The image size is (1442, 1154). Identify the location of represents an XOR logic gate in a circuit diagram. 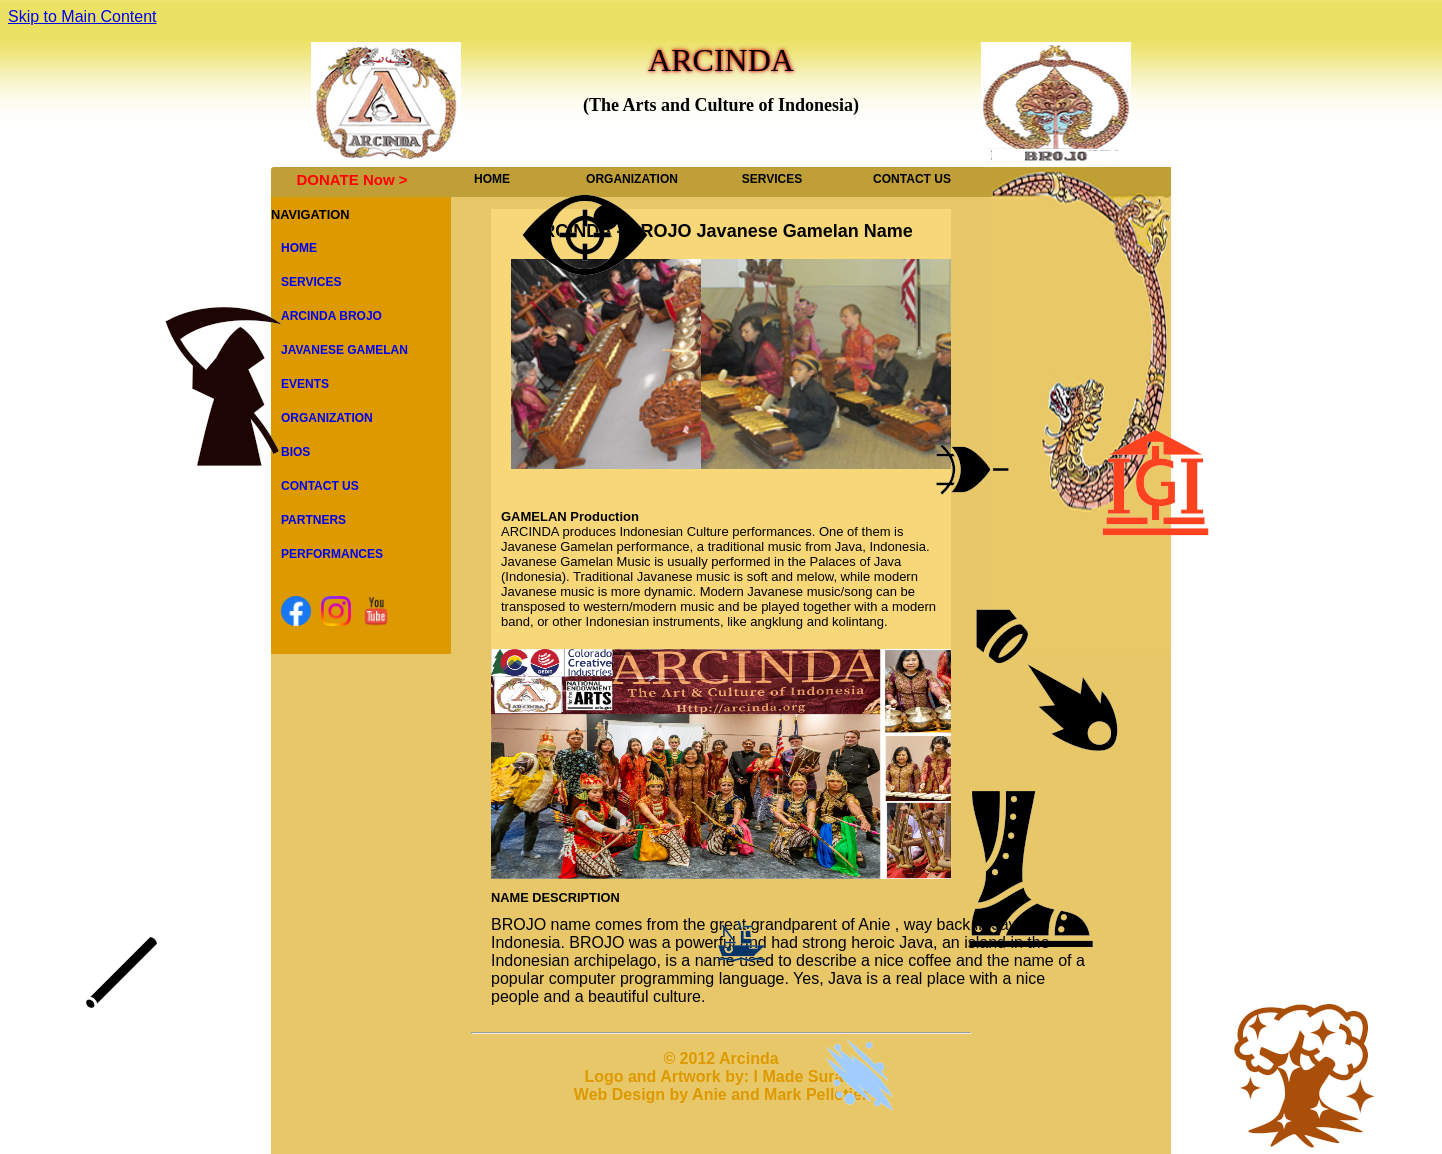
(972, 469).